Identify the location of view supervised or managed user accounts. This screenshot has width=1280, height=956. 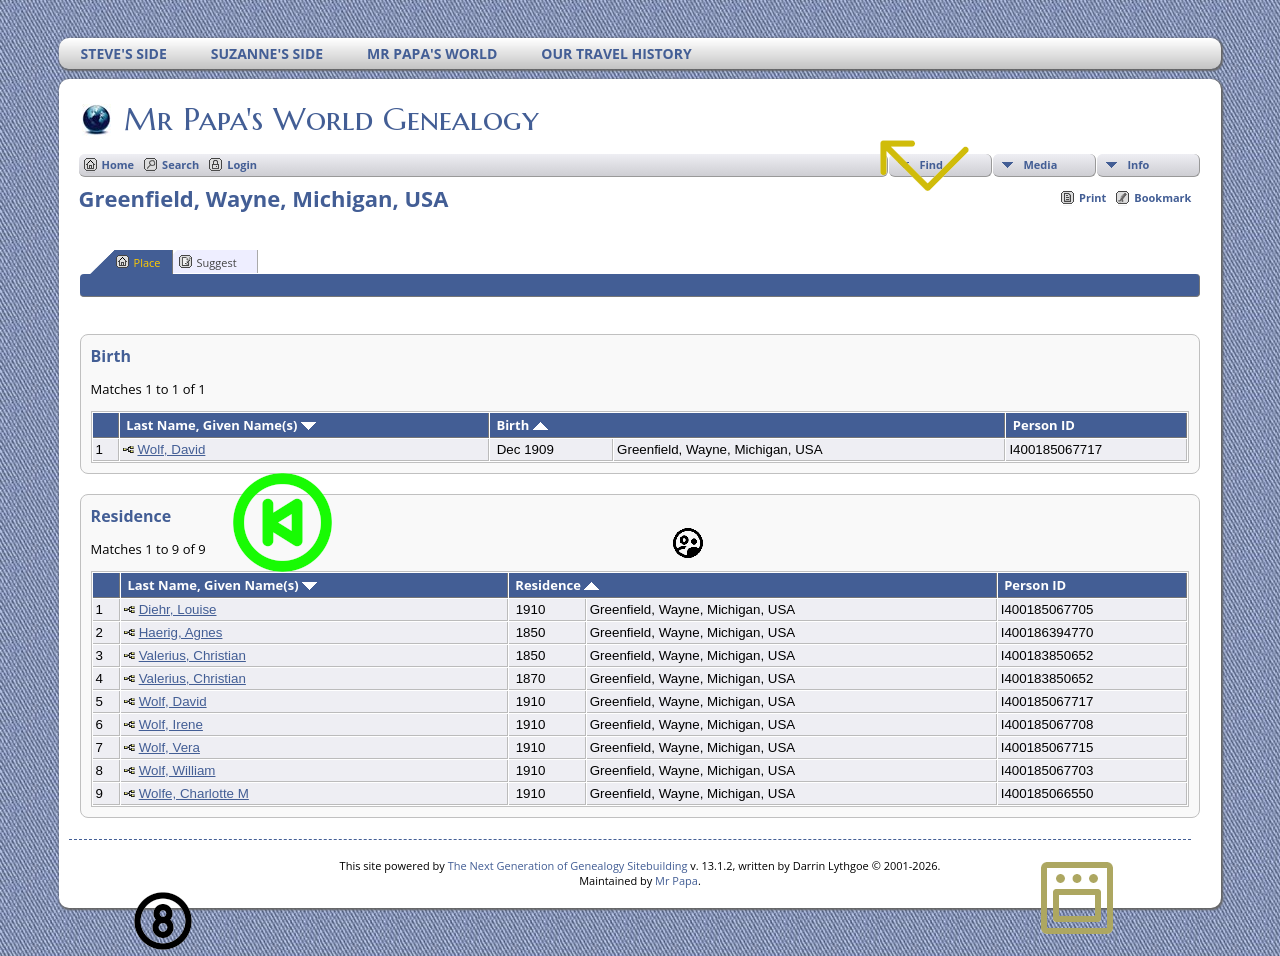
(688, 543).